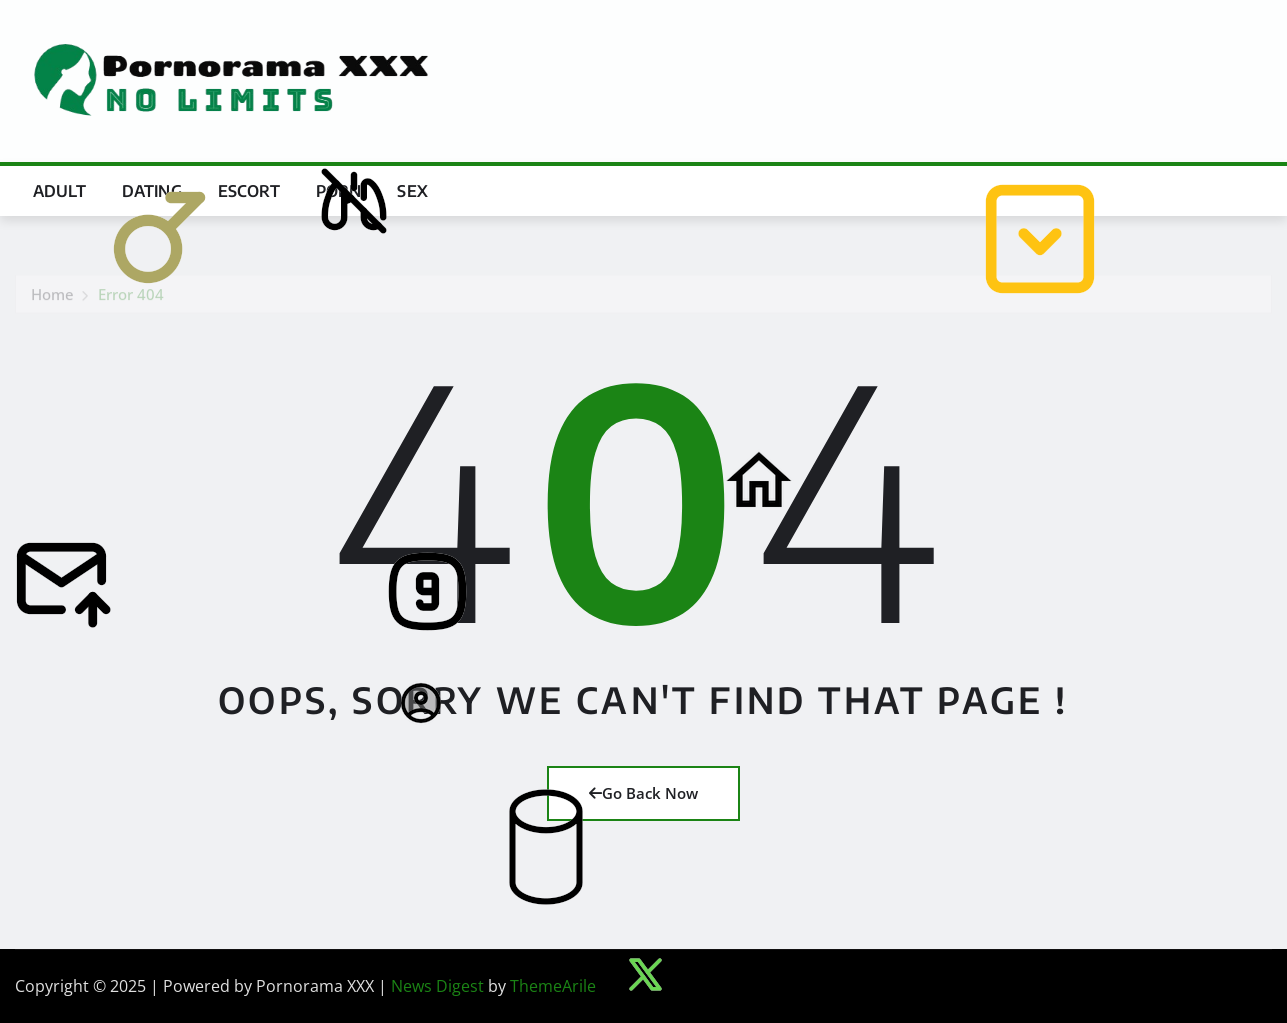 The height and width of the screenshot is (1023, 1287). Describe the element at coordinates (61, 578) in the screenshot. I see `upload or send an email` at that location.